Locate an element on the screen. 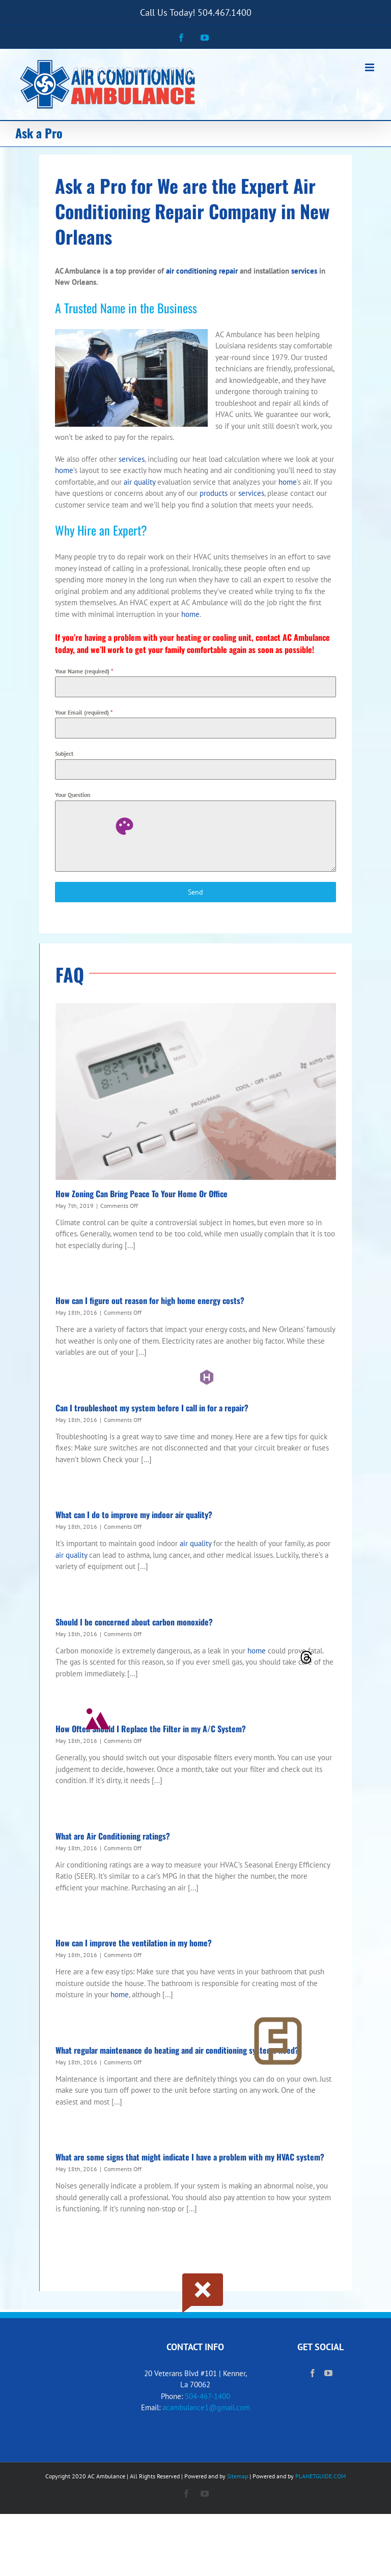  Hexo static site generator logo is located at coordinates (207, 1377).